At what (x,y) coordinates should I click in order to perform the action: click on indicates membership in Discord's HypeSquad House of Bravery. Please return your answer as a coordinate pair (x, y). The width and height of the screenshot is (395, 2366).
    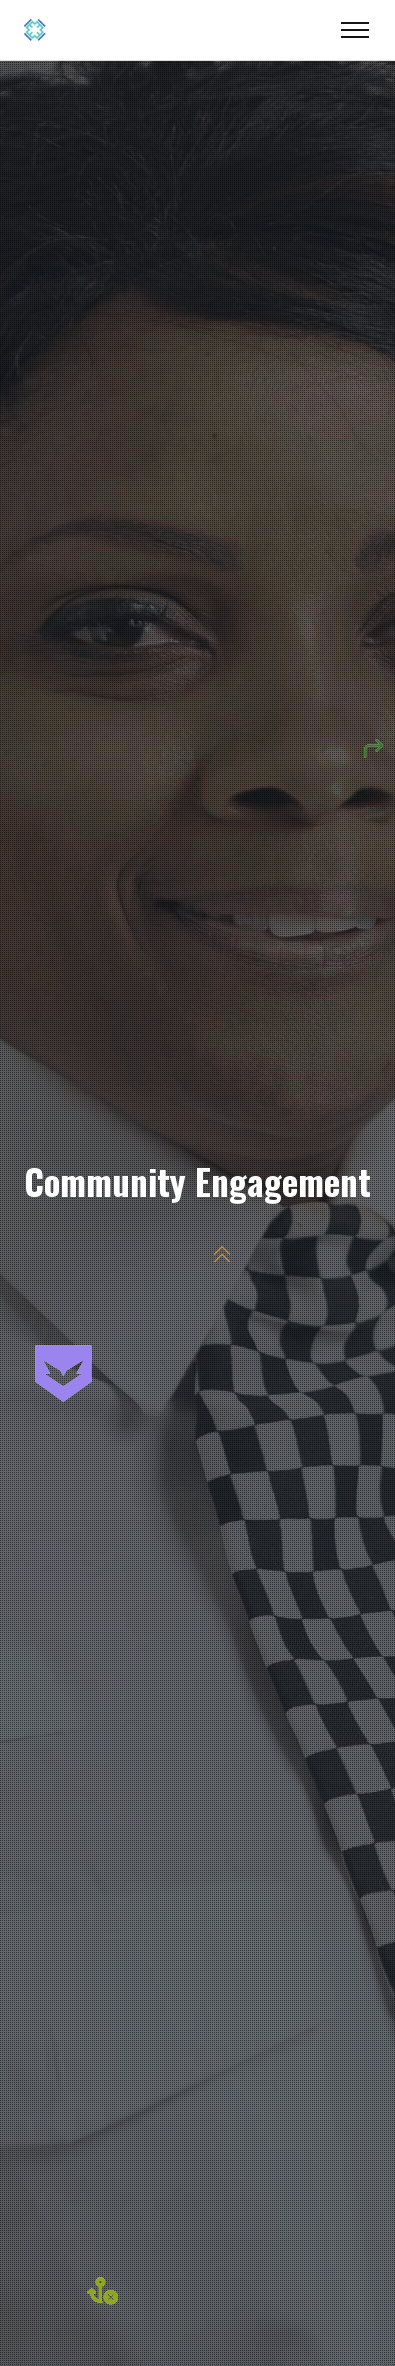
    Looking at the image, I should click on (63, 1373).